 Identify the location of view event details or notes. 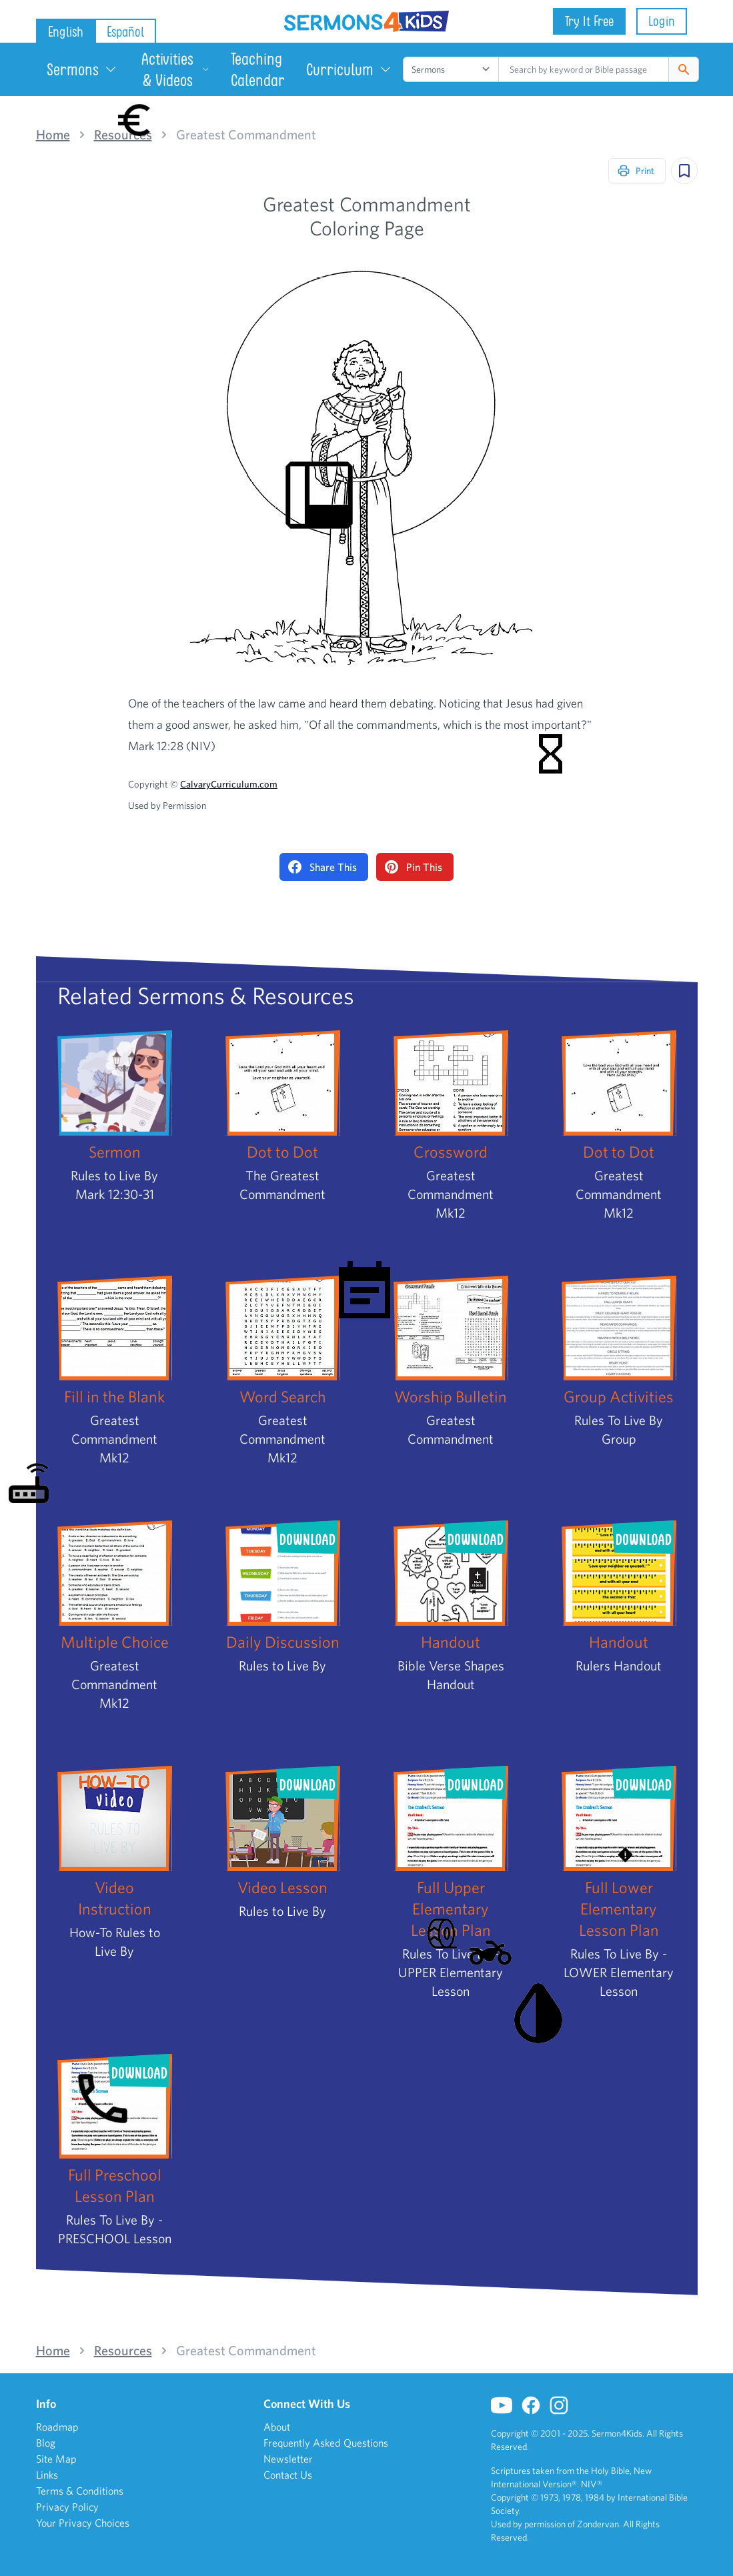
(364, 1292).